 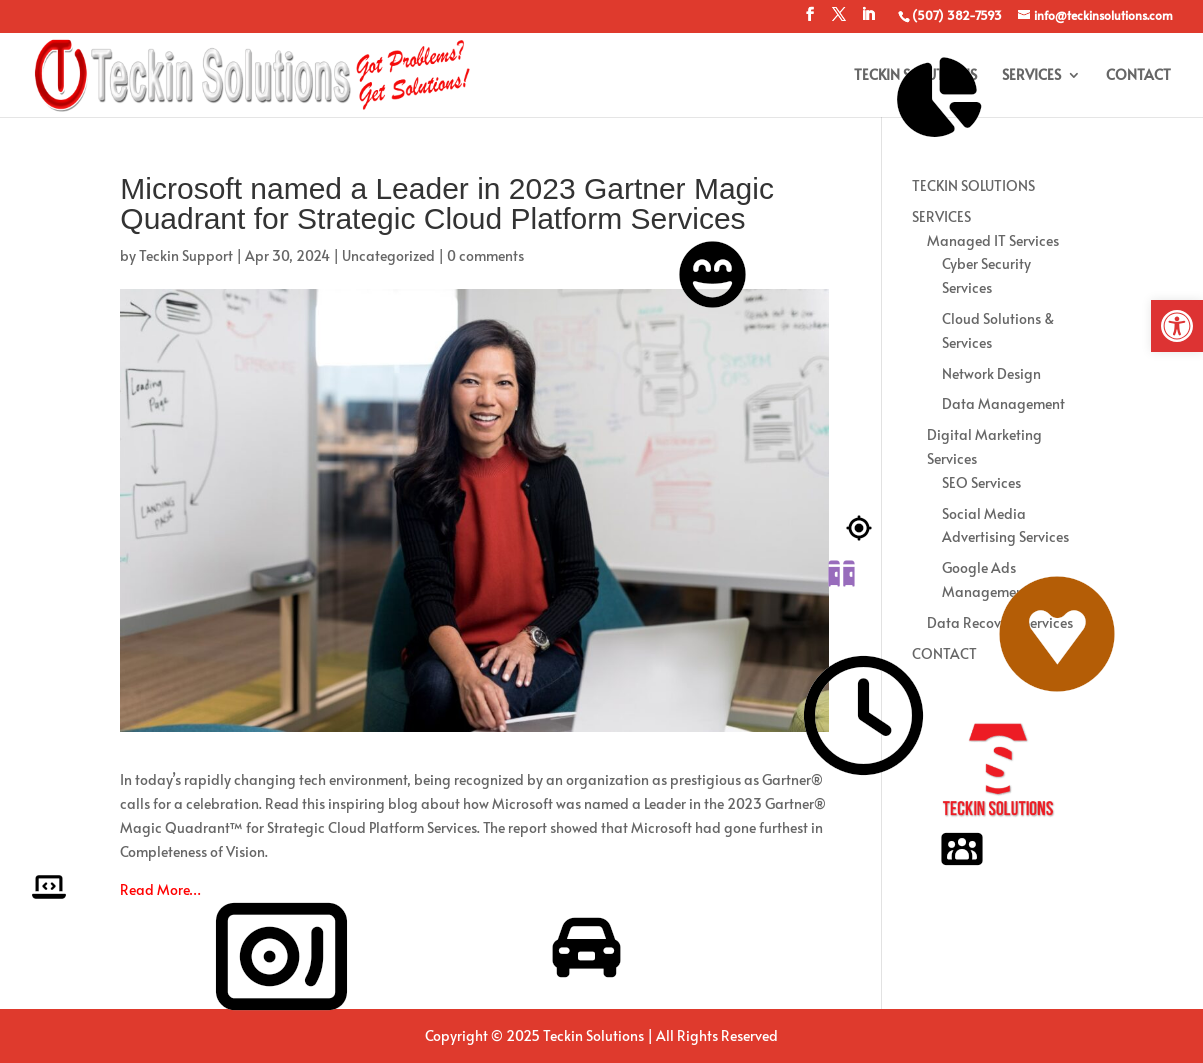 I want to click on access music or audio player, so click(x=281, y=956).